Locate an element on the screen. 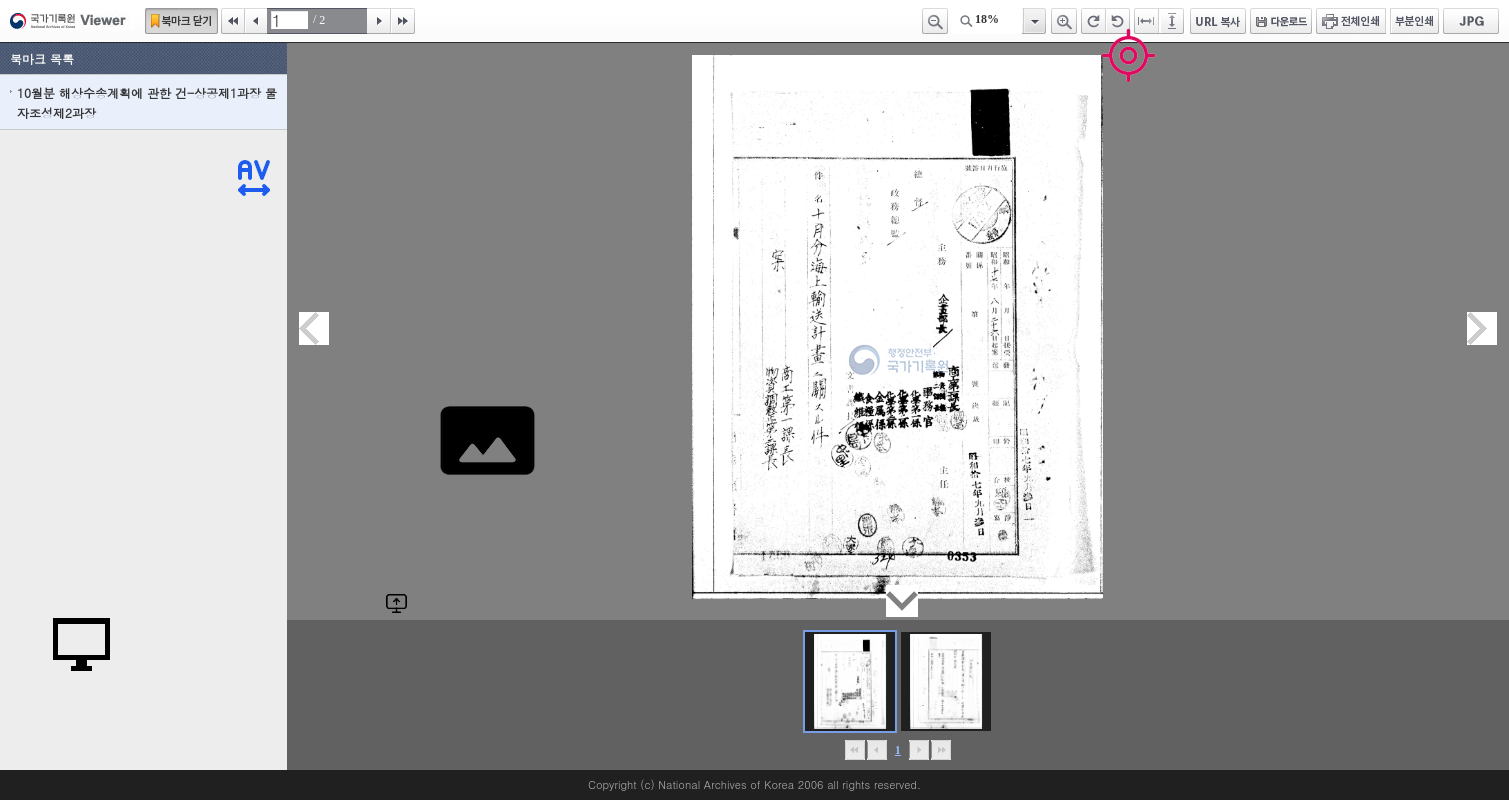 This screenshot has height=800, width=1509. switch to desktop view is located at coordinates (81, 644).